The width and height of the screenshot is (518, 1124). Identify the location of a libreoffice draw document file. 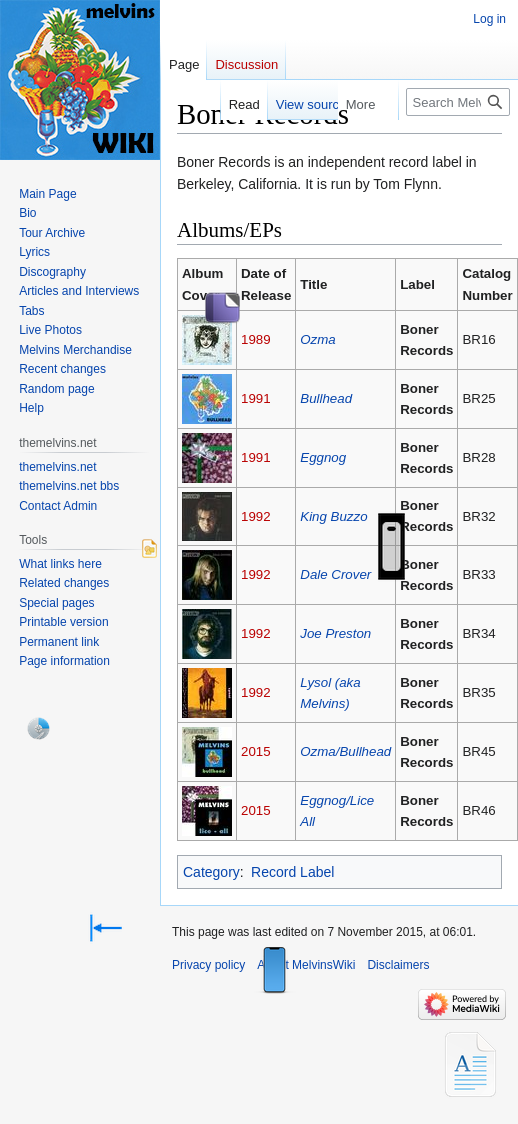
(149, 548).